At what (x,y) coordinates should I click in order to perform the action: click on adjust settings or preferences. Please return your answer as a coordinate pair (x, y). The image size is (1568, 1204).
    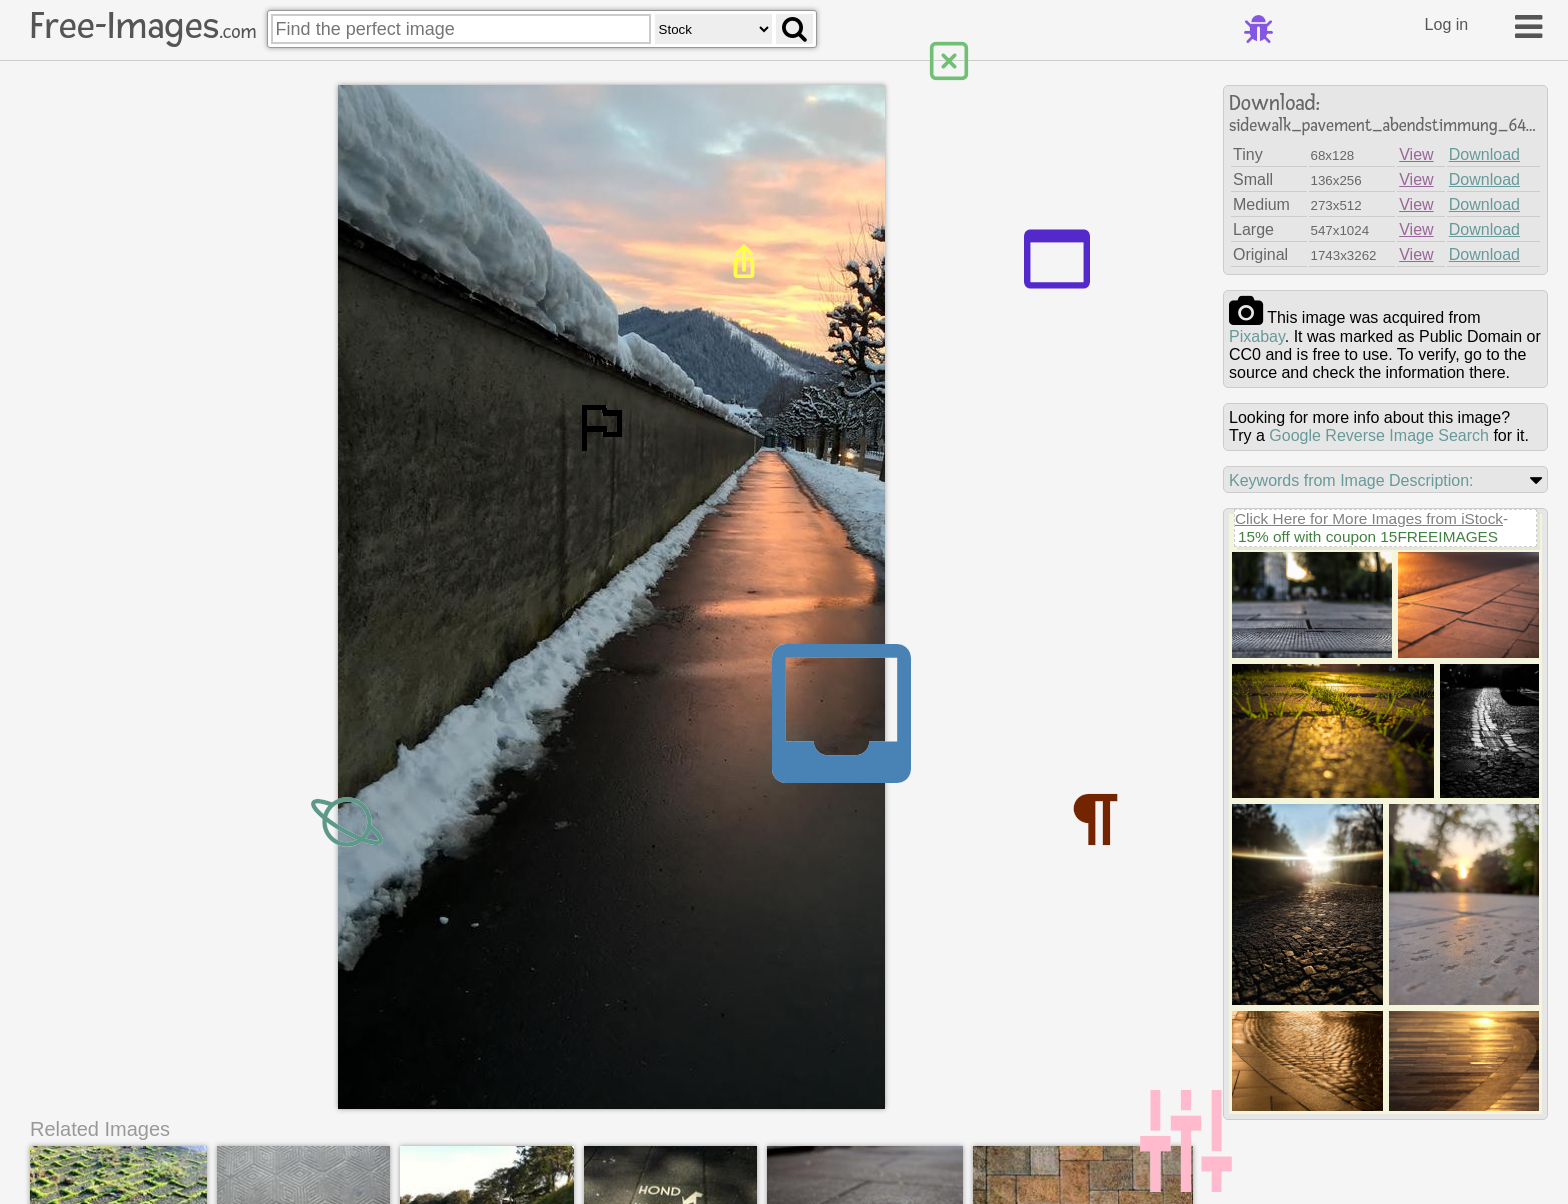
    Looking at the image, I should click on (1186, 1141).